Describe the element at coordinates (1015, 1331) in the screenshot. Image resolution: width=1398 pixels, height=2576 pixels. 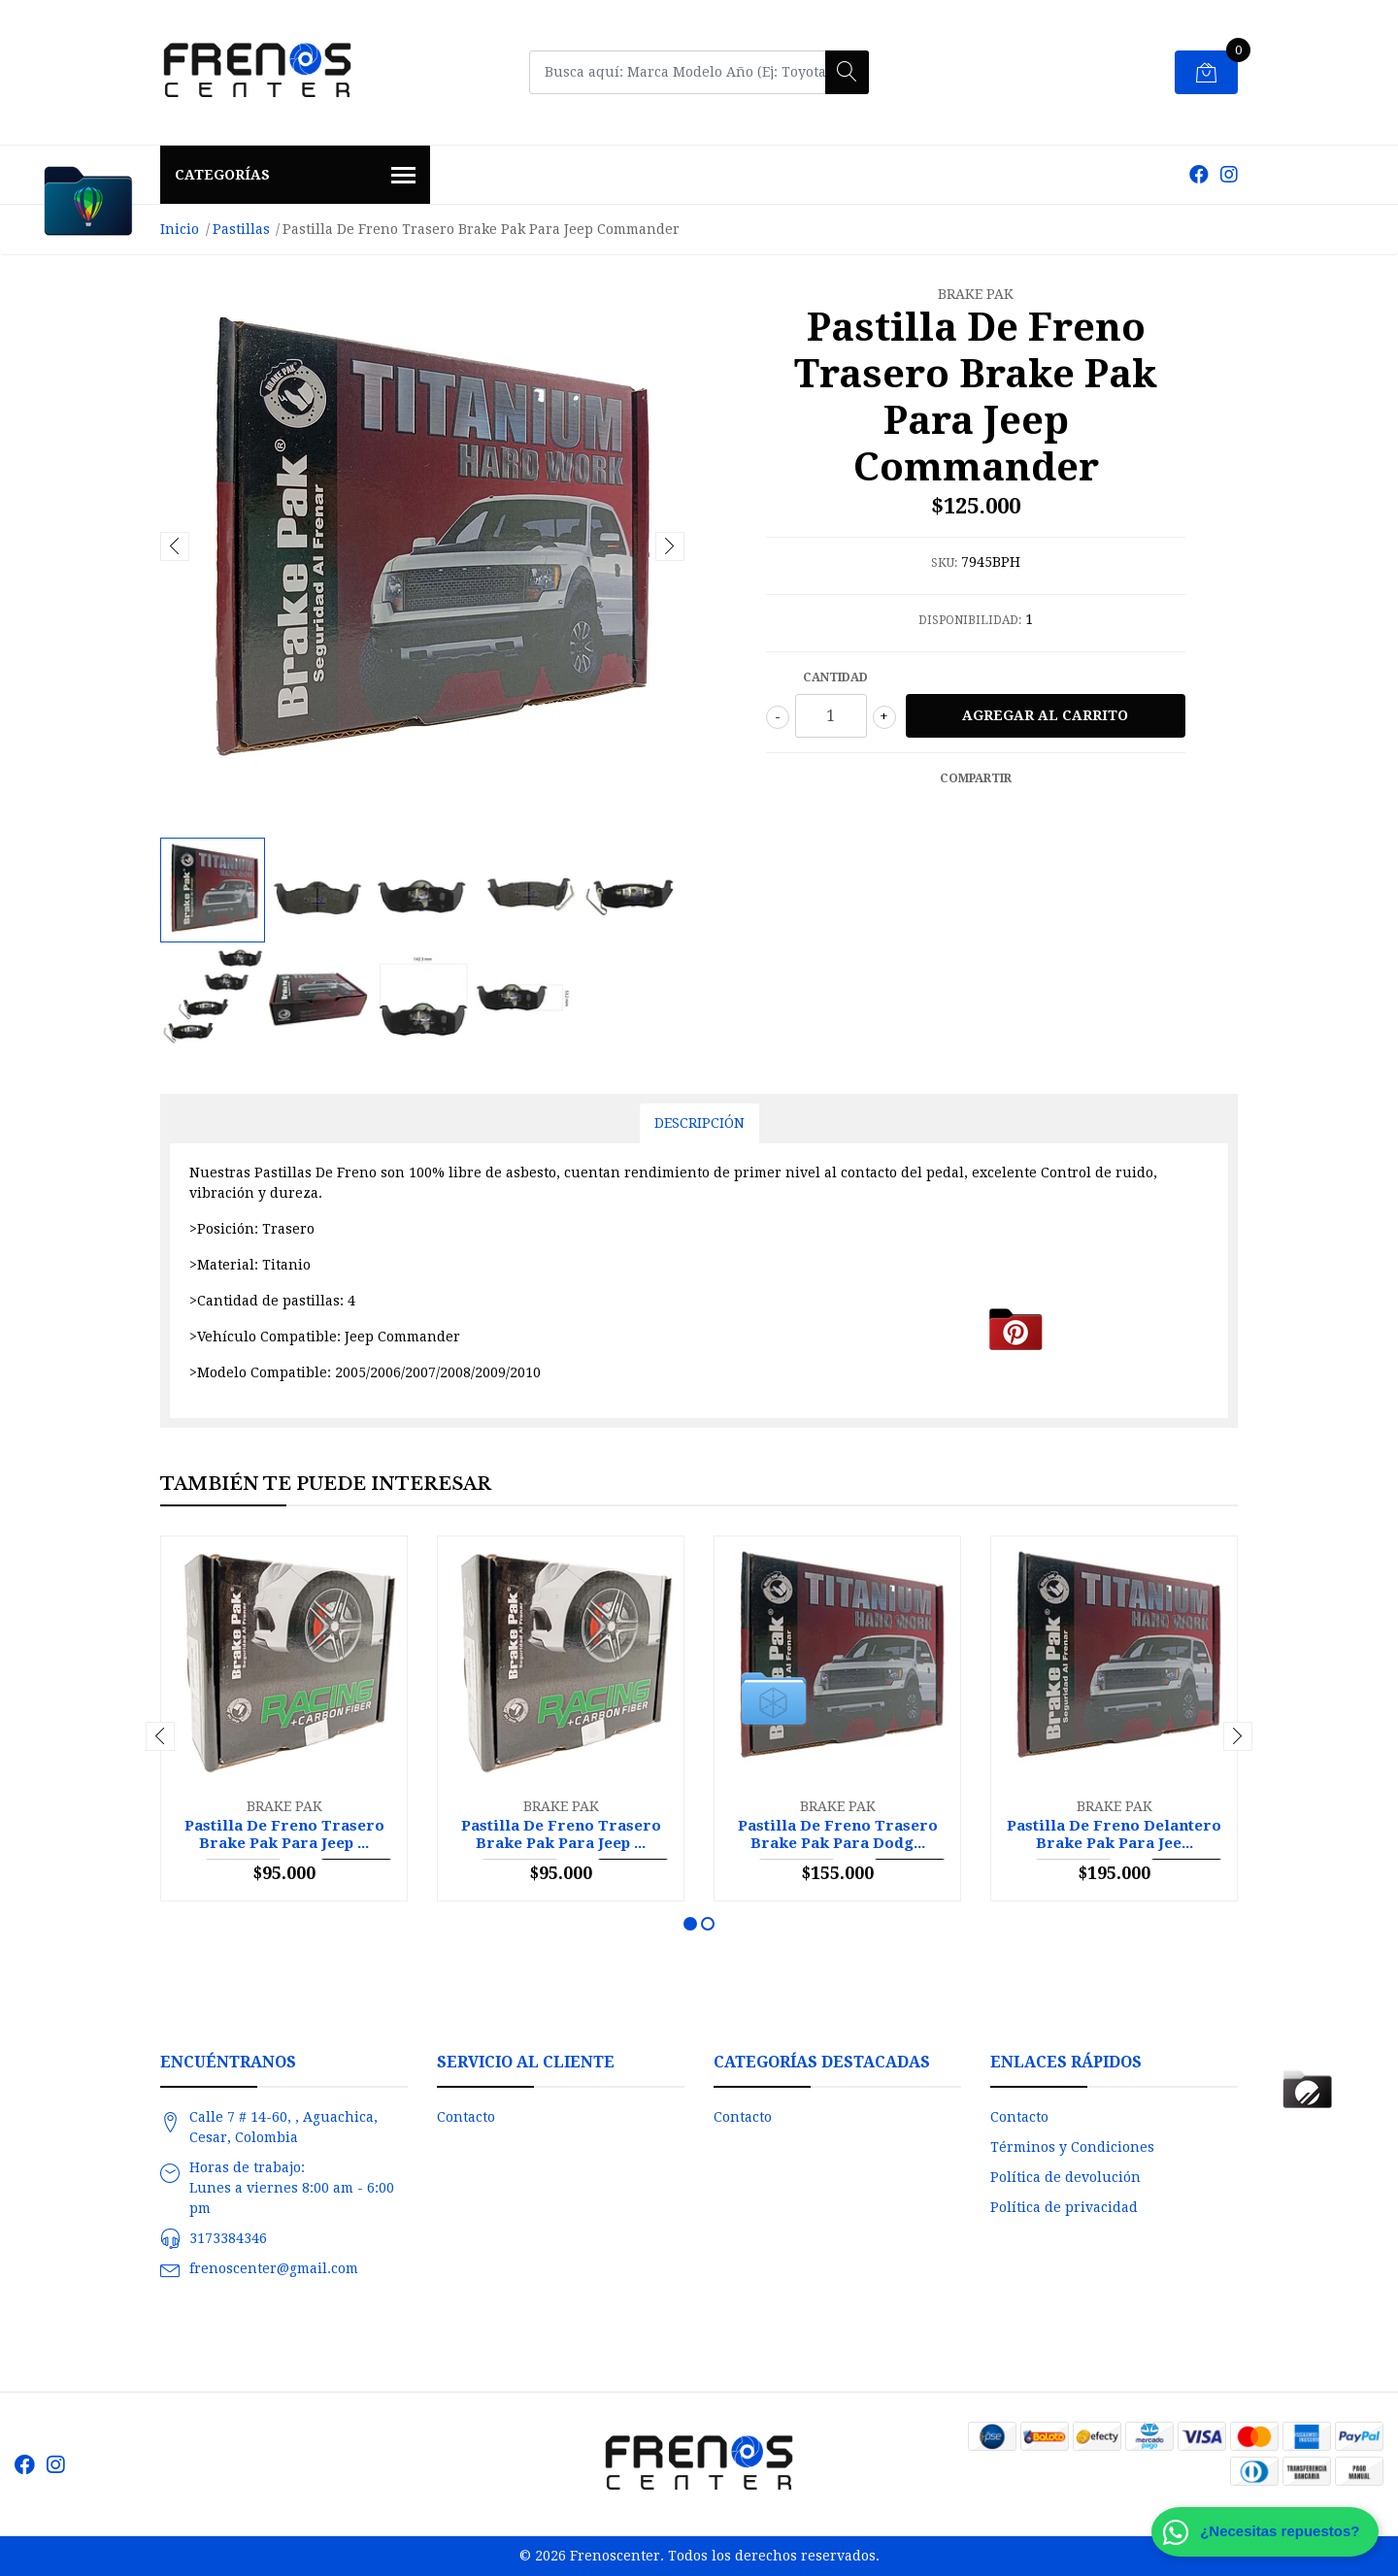
I see `open pinterest downloads folder` at that location.